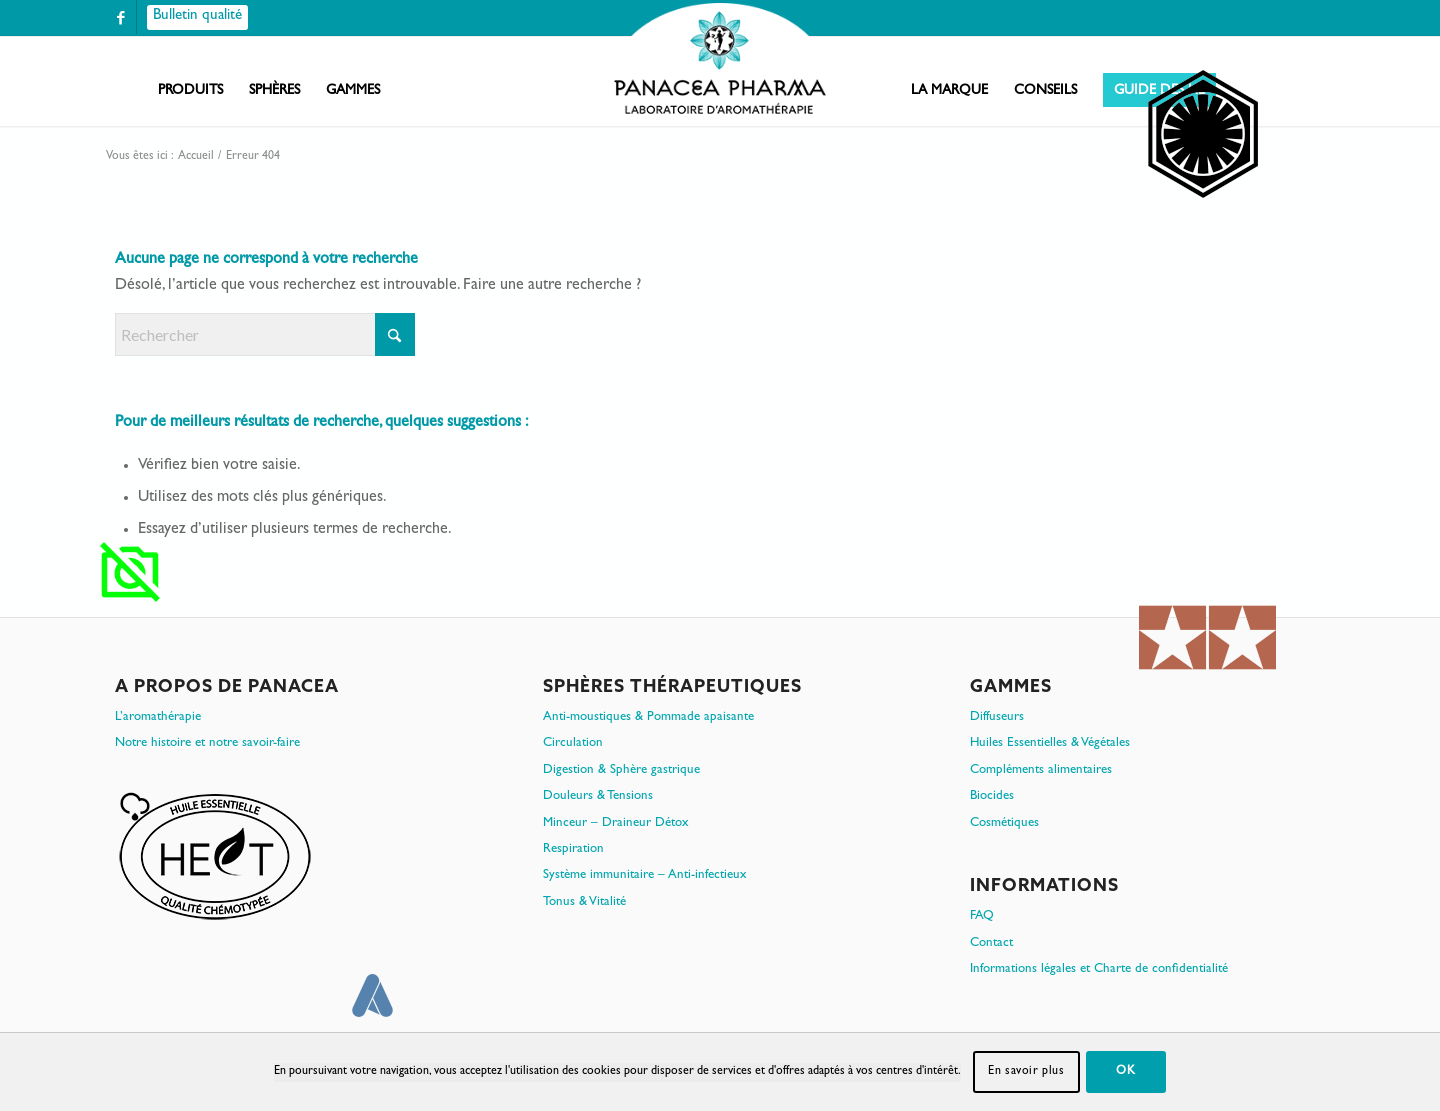  Describe the element at coordinates (372, 995) in the screenshot. I see `Eclipse Adoptium logo` at that location.